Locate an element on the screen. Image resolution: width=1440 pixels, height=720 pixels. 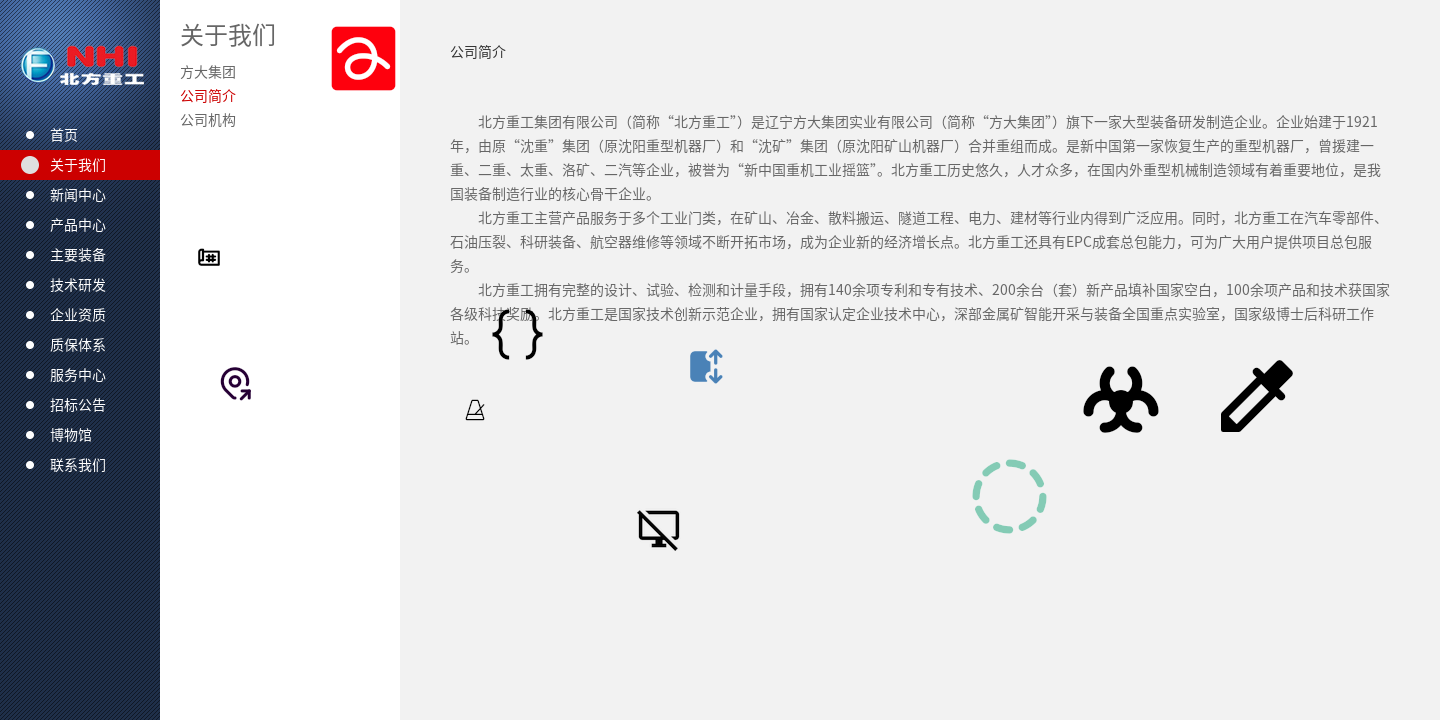
desktop access is currently disabled is located at coordinates (659, 529).